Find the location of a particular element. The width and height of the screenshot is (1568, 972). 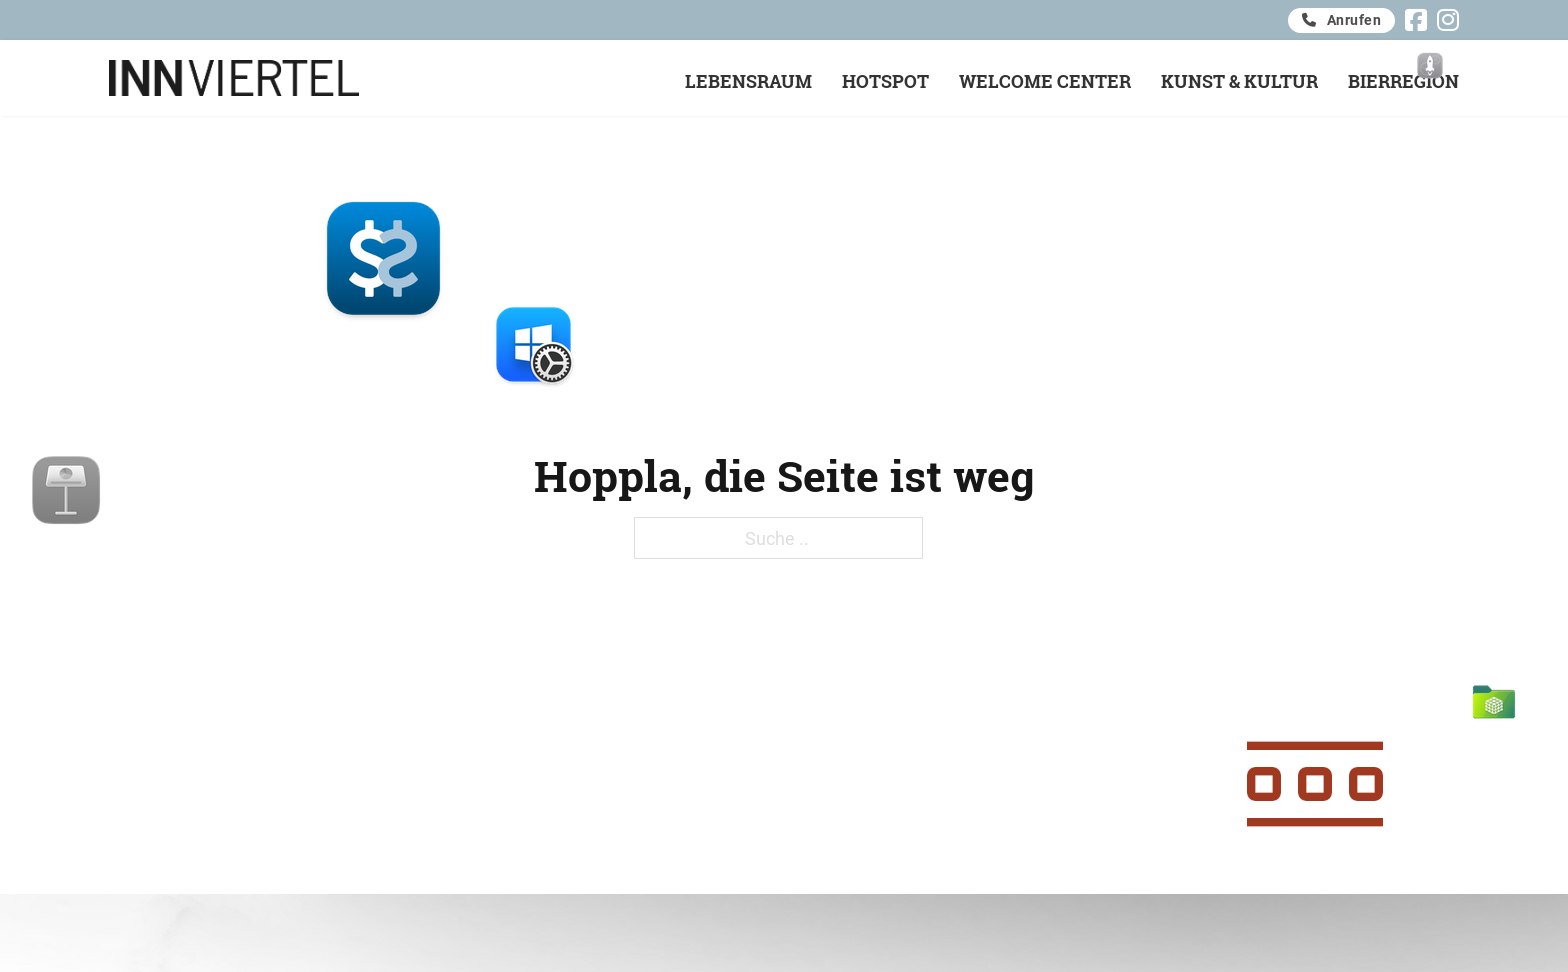

access toolbar preferences is located at coordinates (1315, 784).